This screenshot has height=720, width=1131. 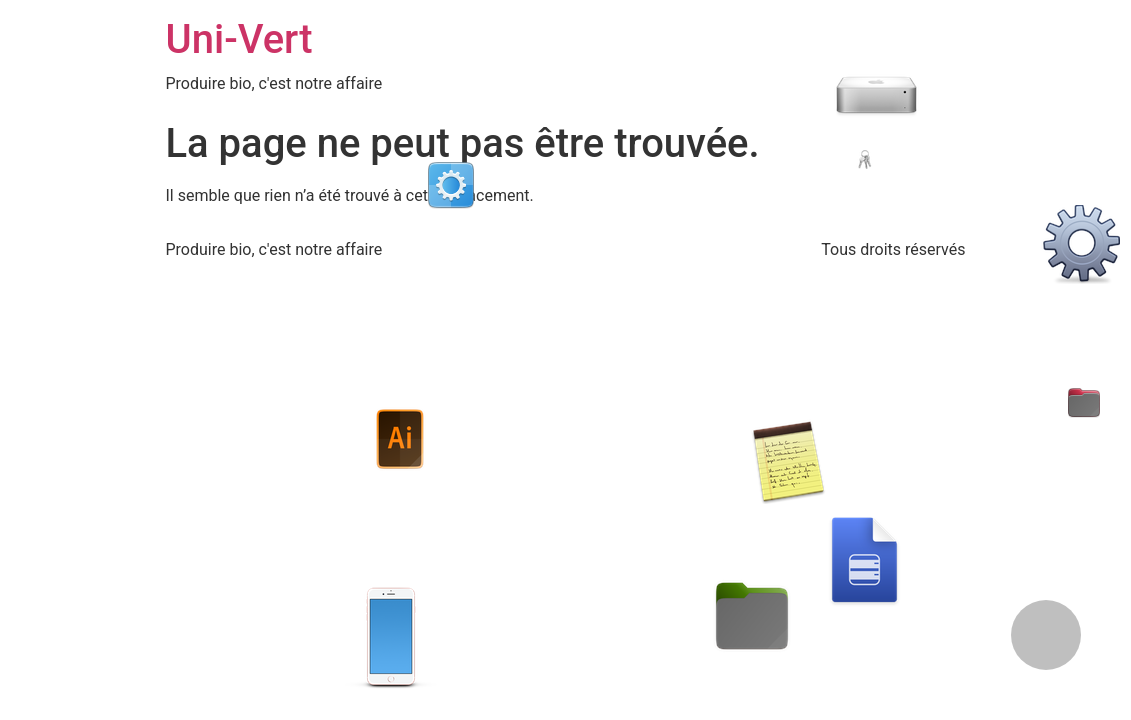 I want to click on access account and login settings, so click(x=865, y=160).